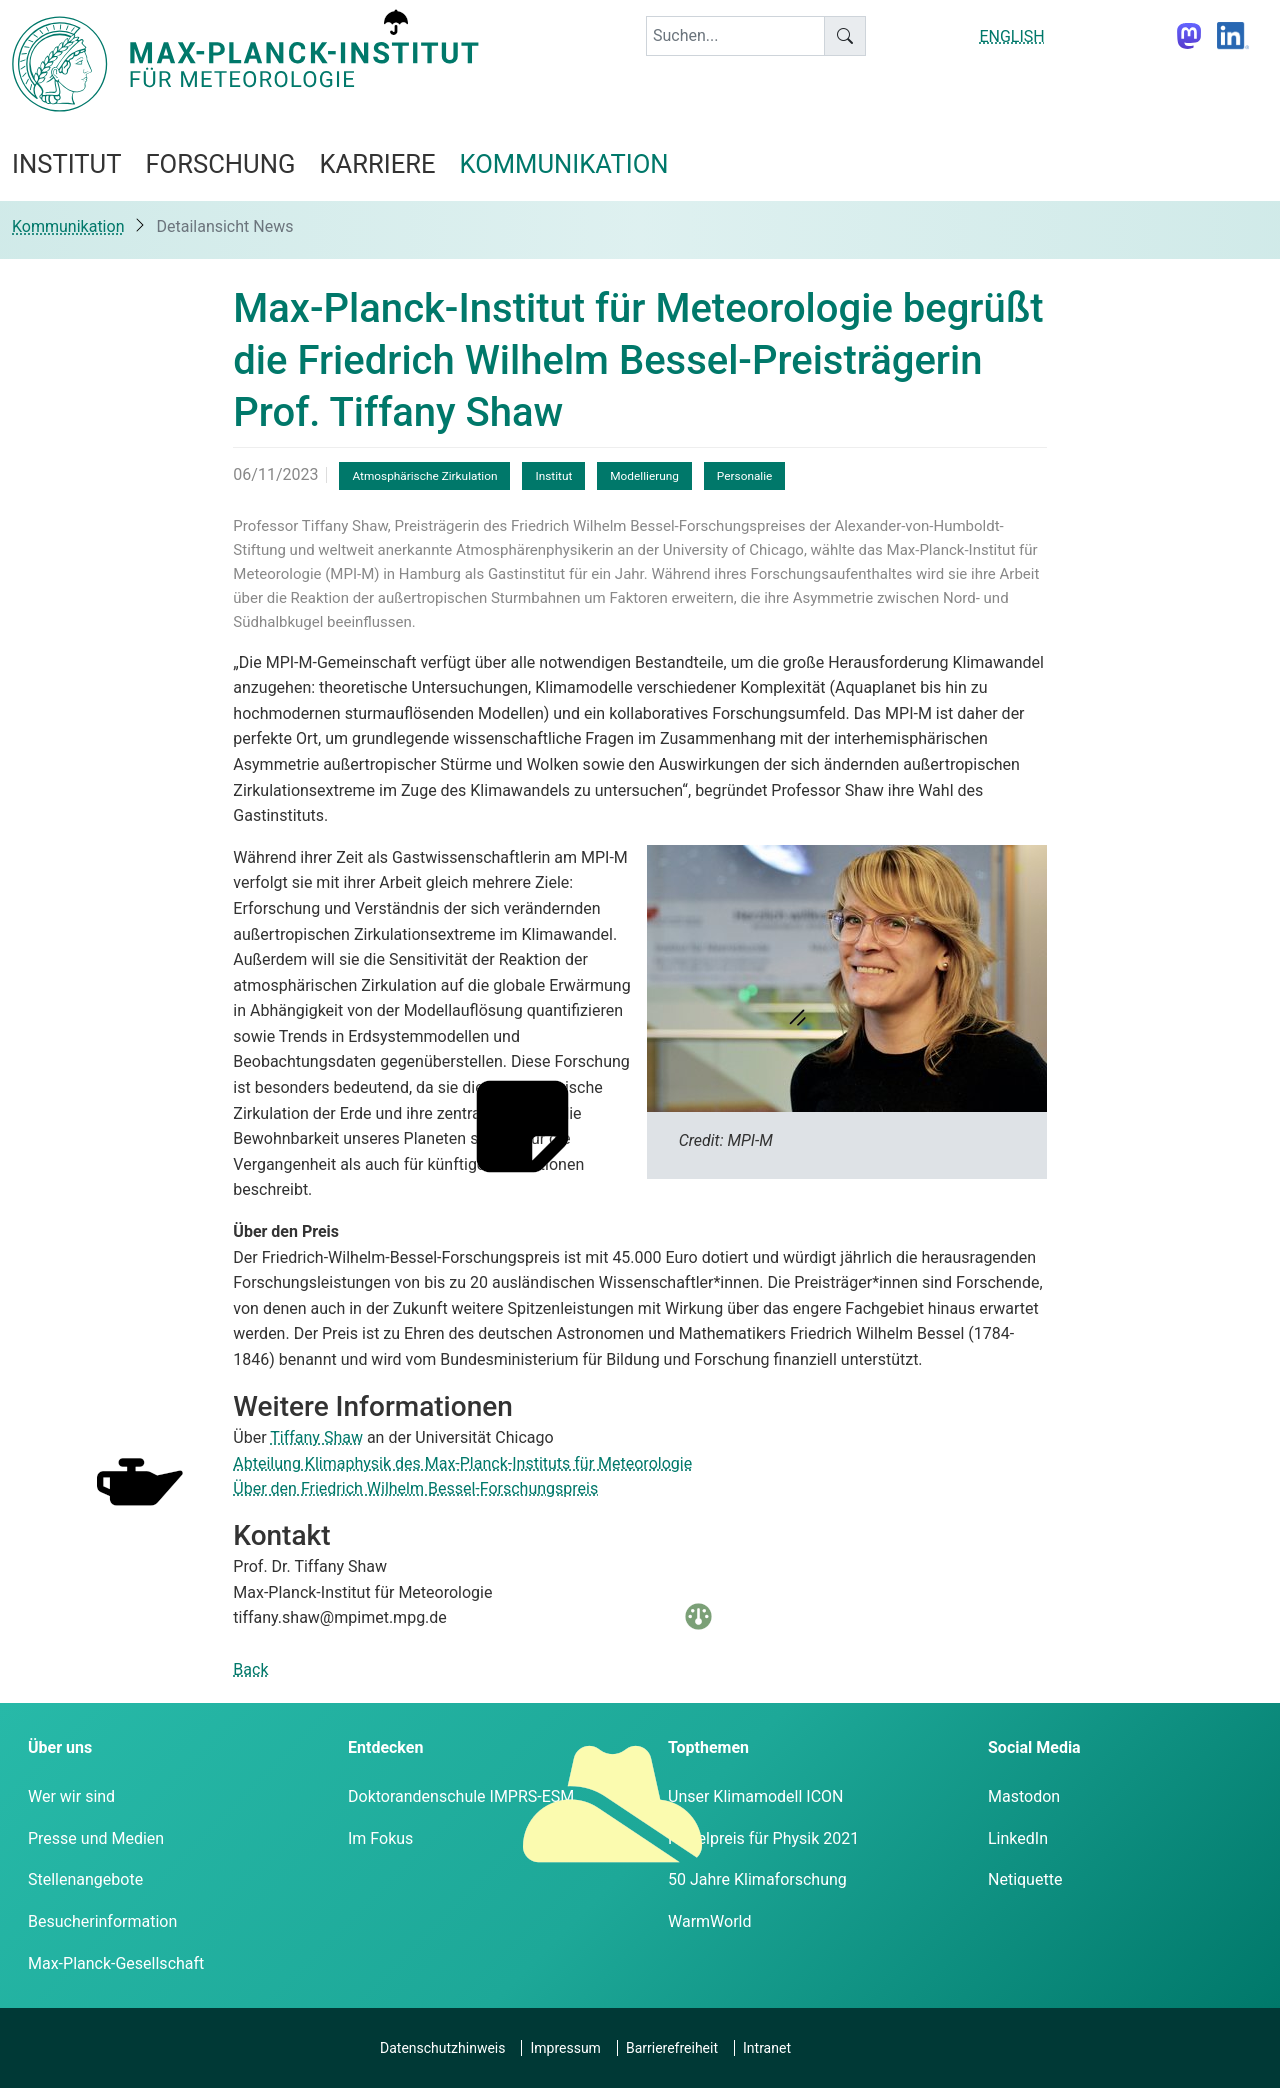 This screenshot has width=1280, height=2088. Describe the element at coordinates (612, 1808) in the screenshot. I see `select western or cowboy theme` at that location.